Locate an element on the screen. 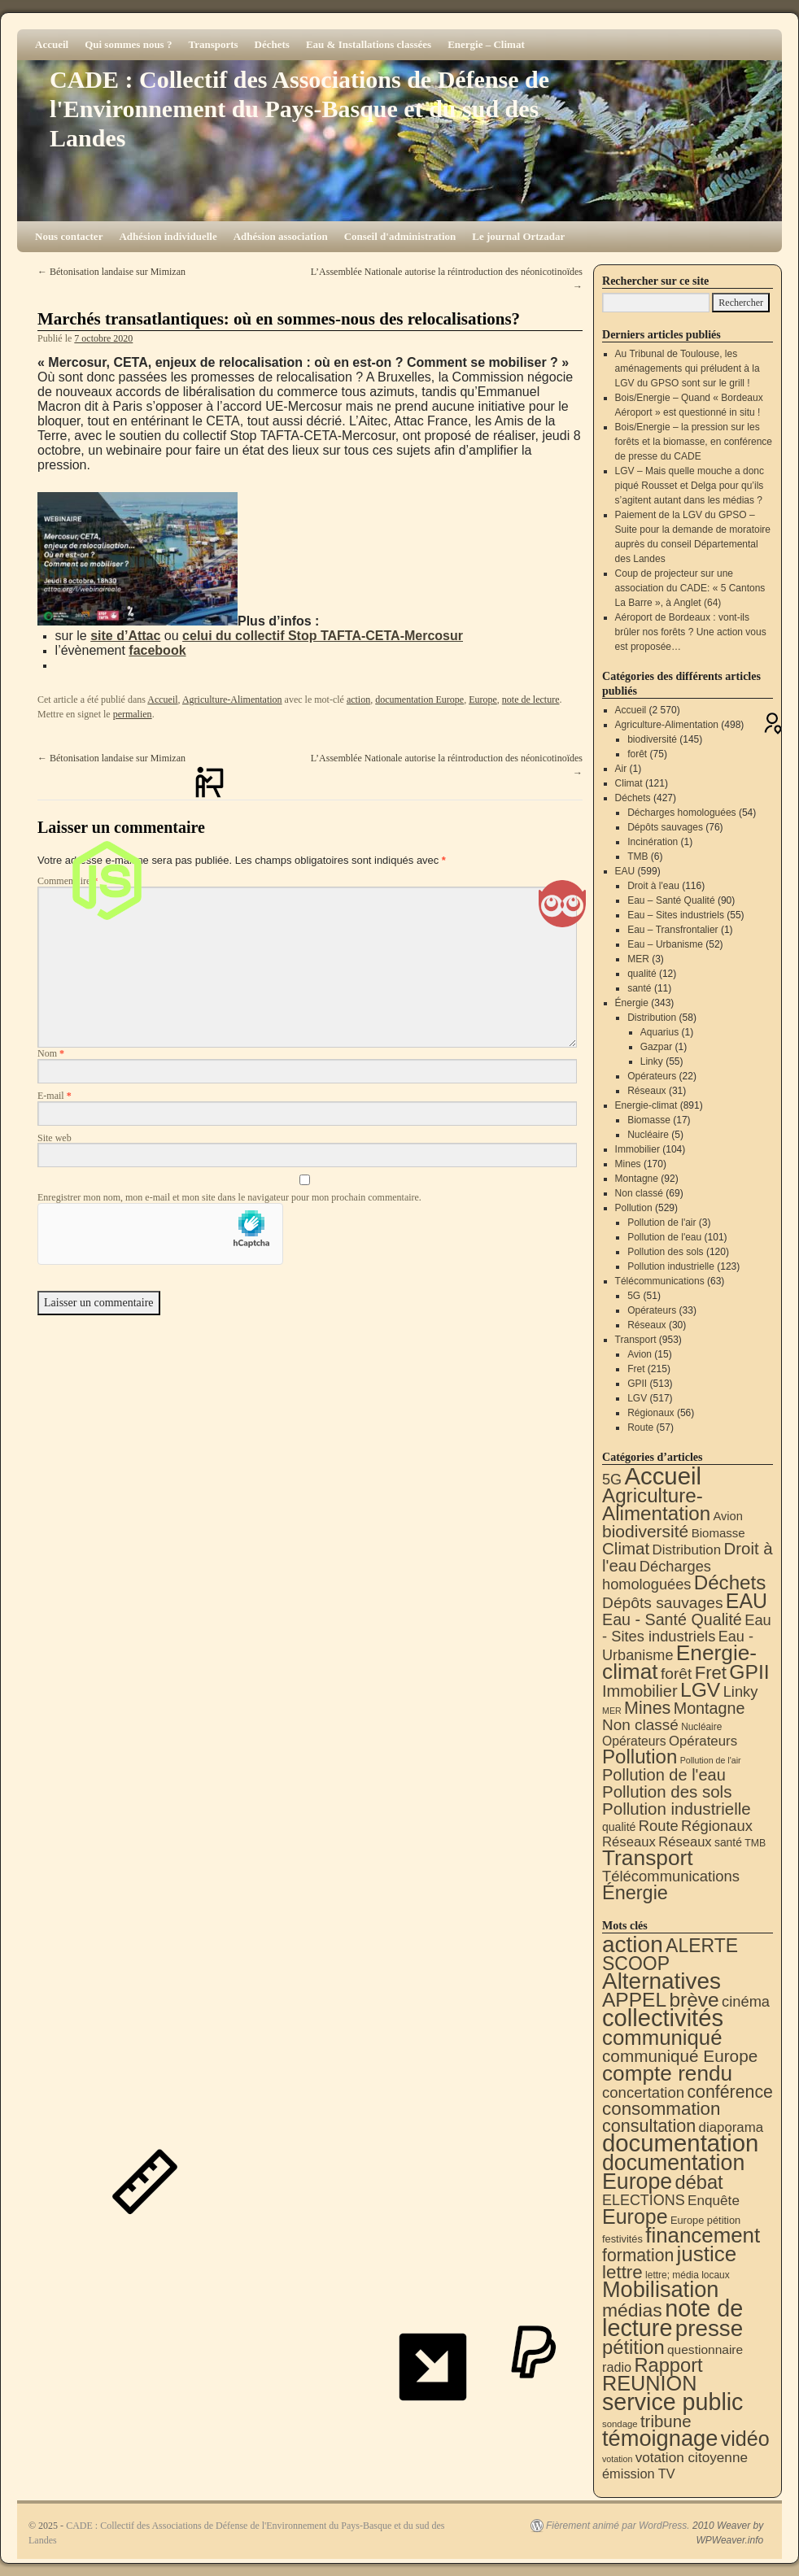 The image size is (799, 2576). visit ulule crowdfunding platform is located at coordinates (562, 904).